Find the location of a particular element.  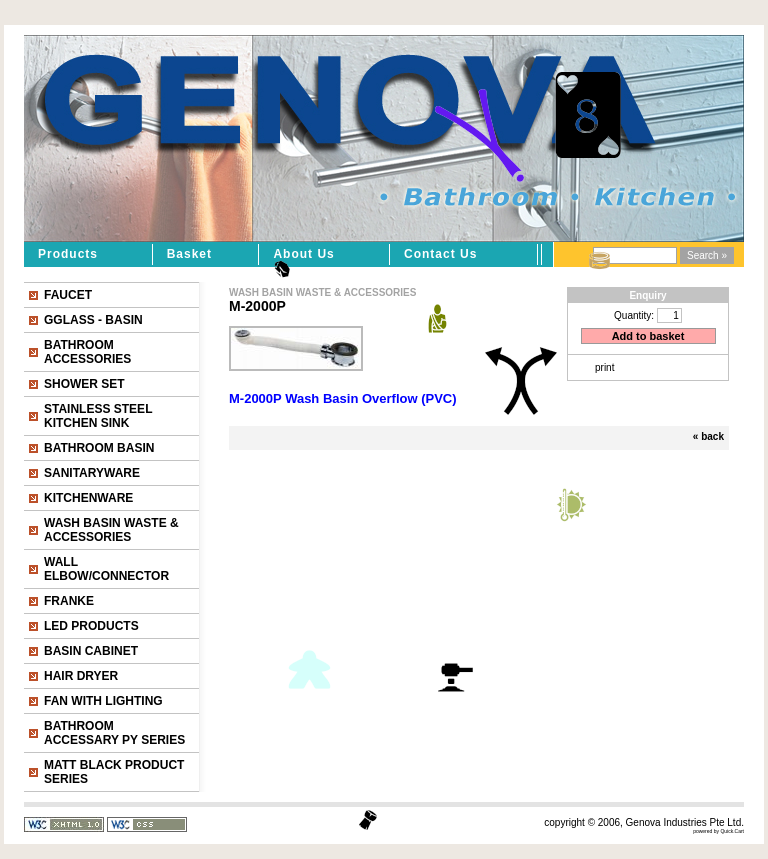

view current temperature or weather conditions is located at coordinates (571, 504).